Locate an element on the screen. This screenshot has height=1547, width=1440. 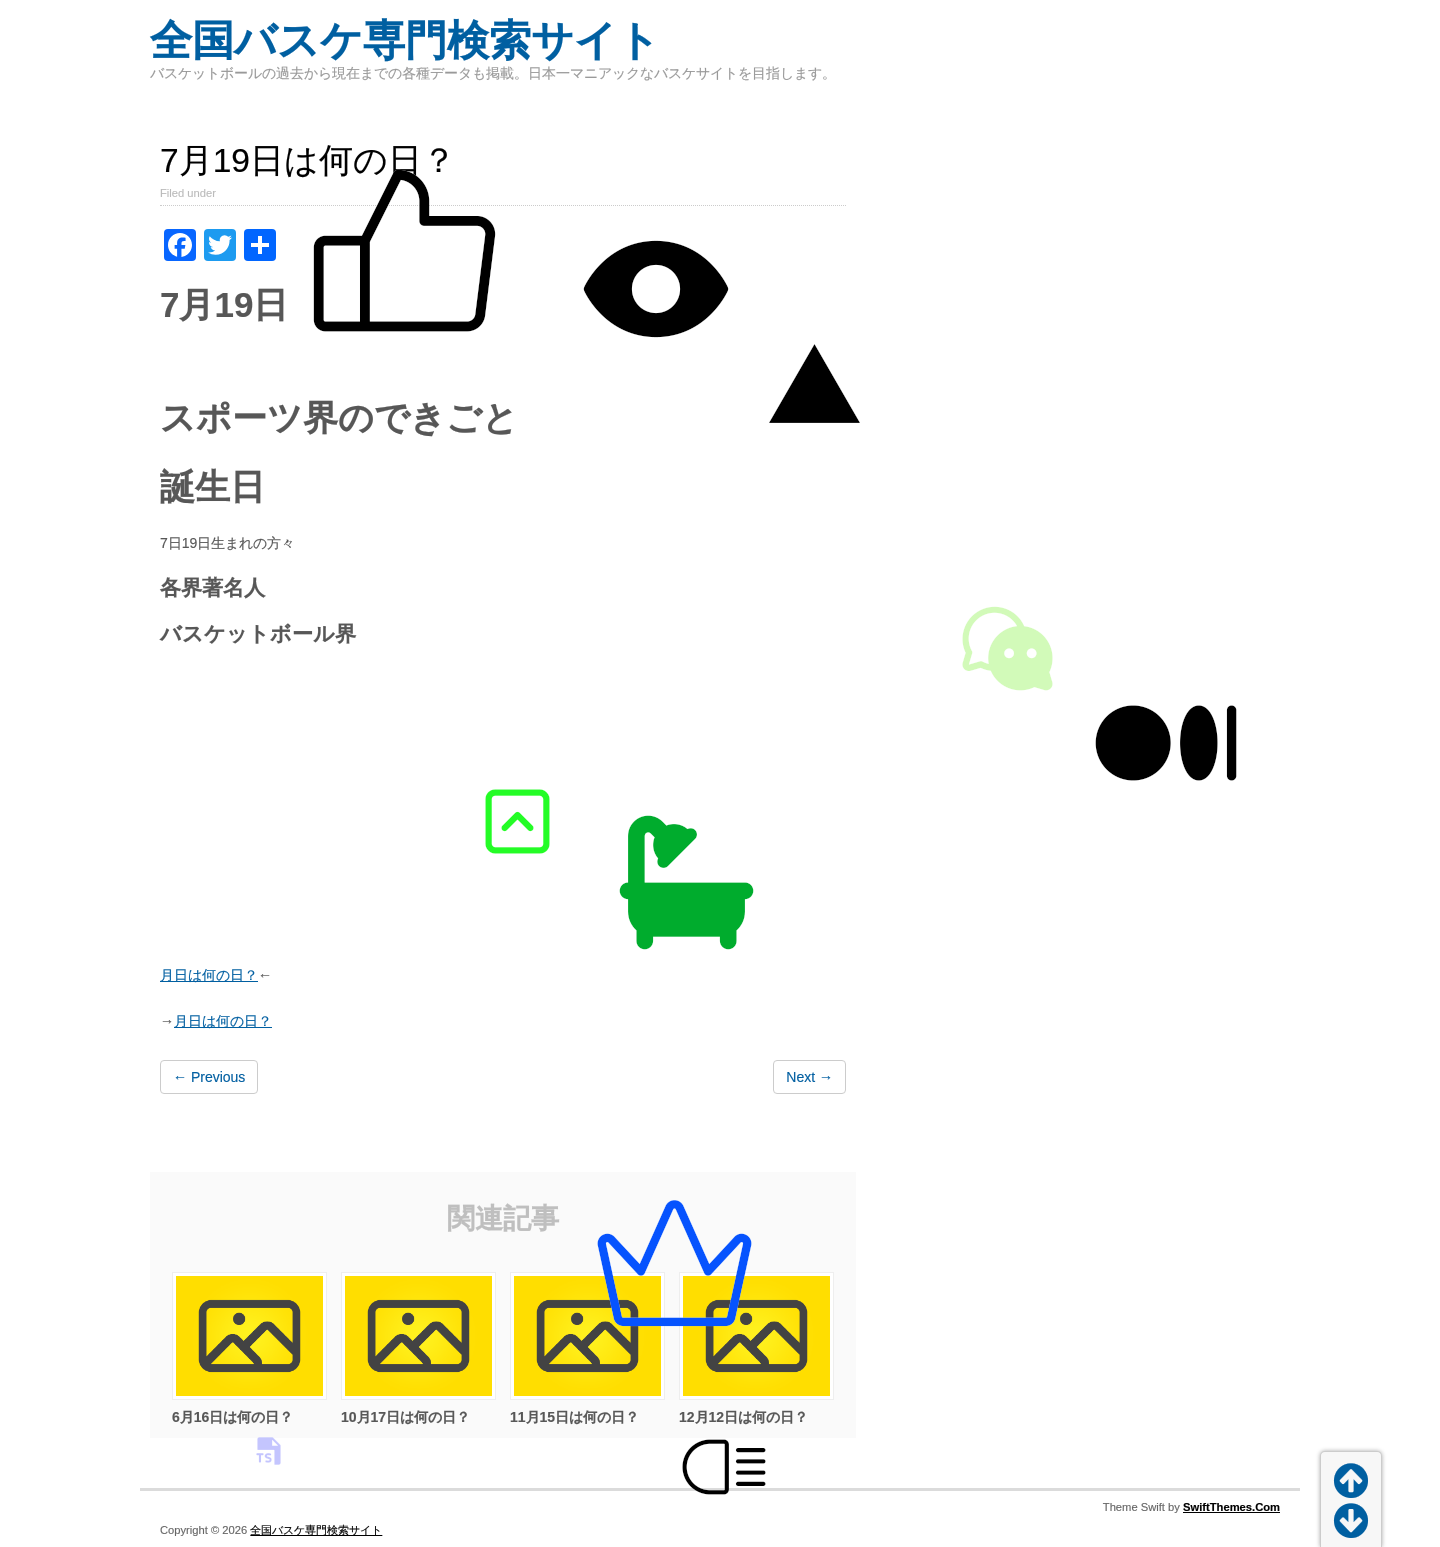
open wechat messaging app is located at coordinates (1007, 648).